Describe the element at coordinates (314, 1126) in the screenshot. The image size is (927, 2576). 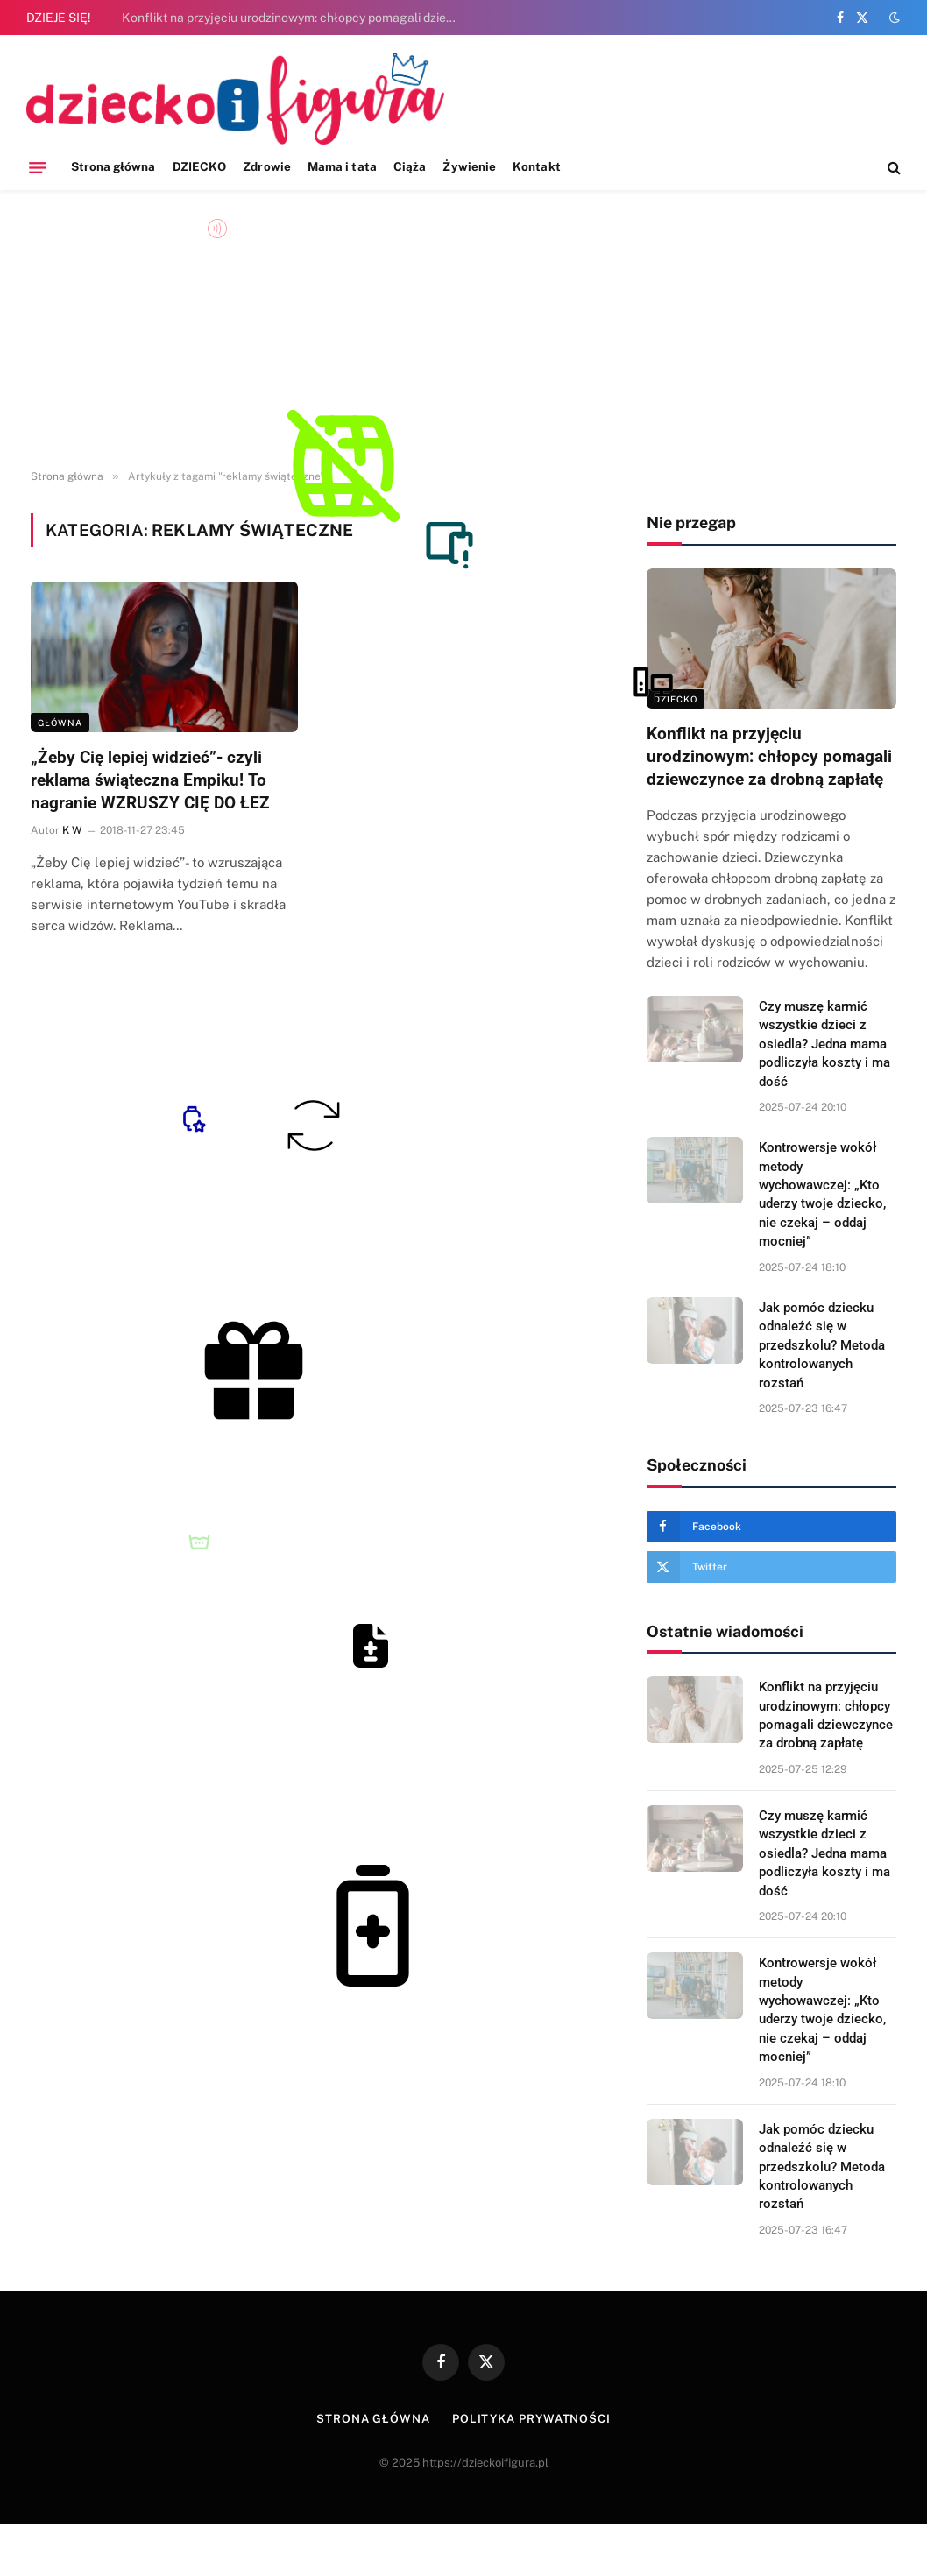
I see `refresh or reload content` at that location.